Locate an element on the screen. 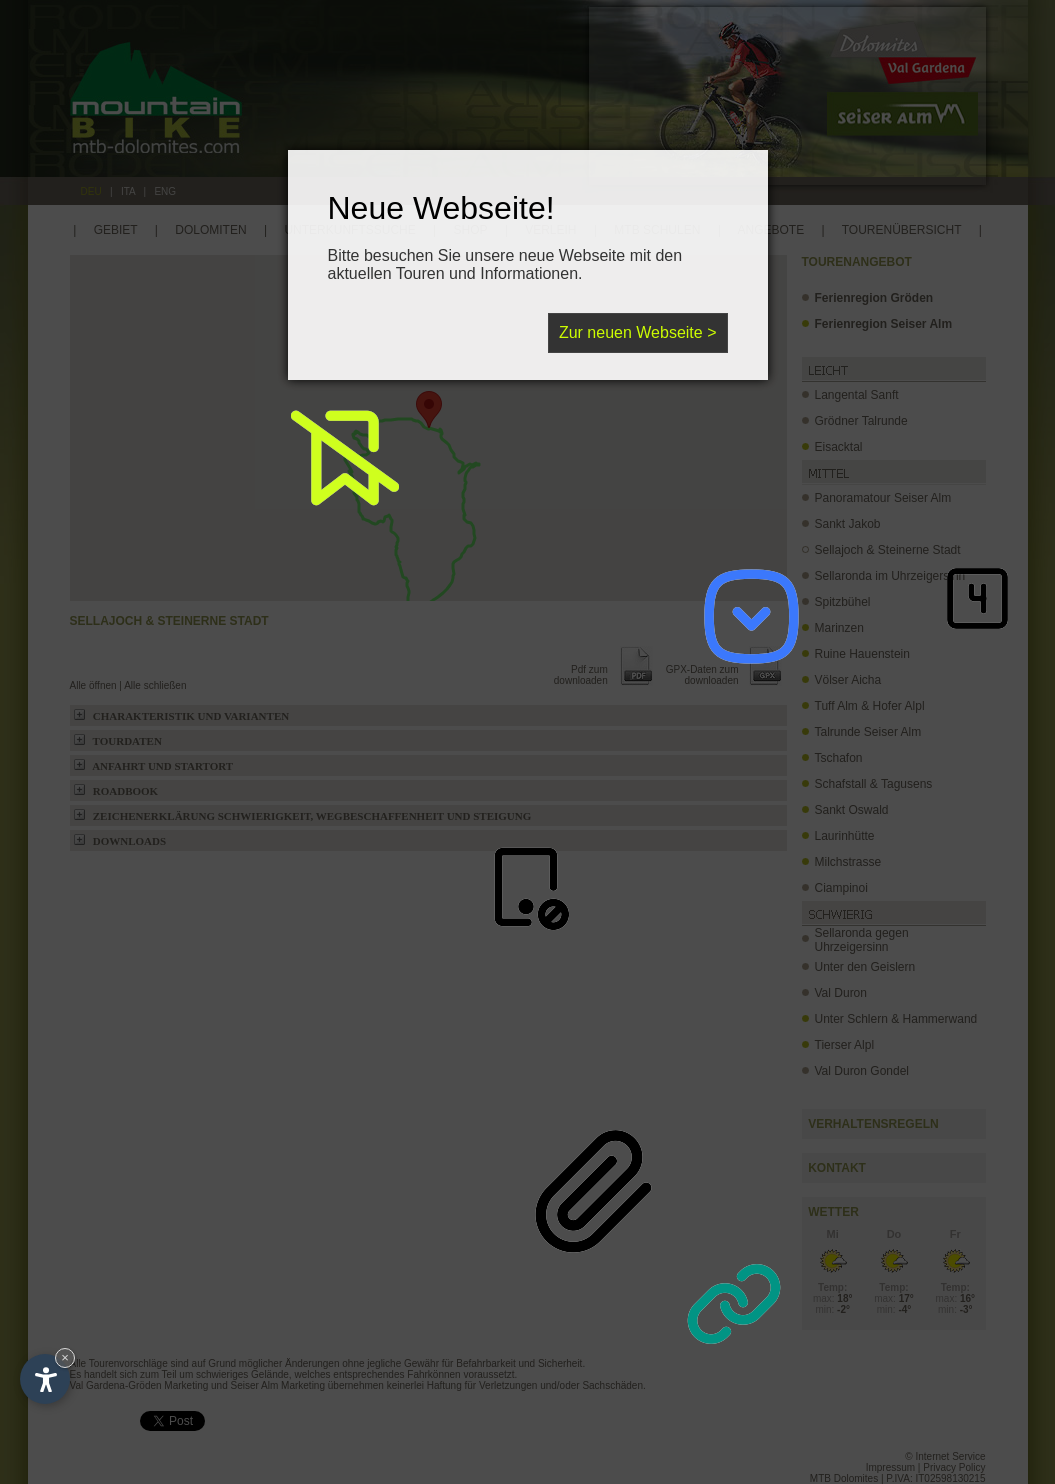 Image resolution: width=1055 pixels, height=1484 pixels. copy or share a link is located at coordinates (734, 1304).